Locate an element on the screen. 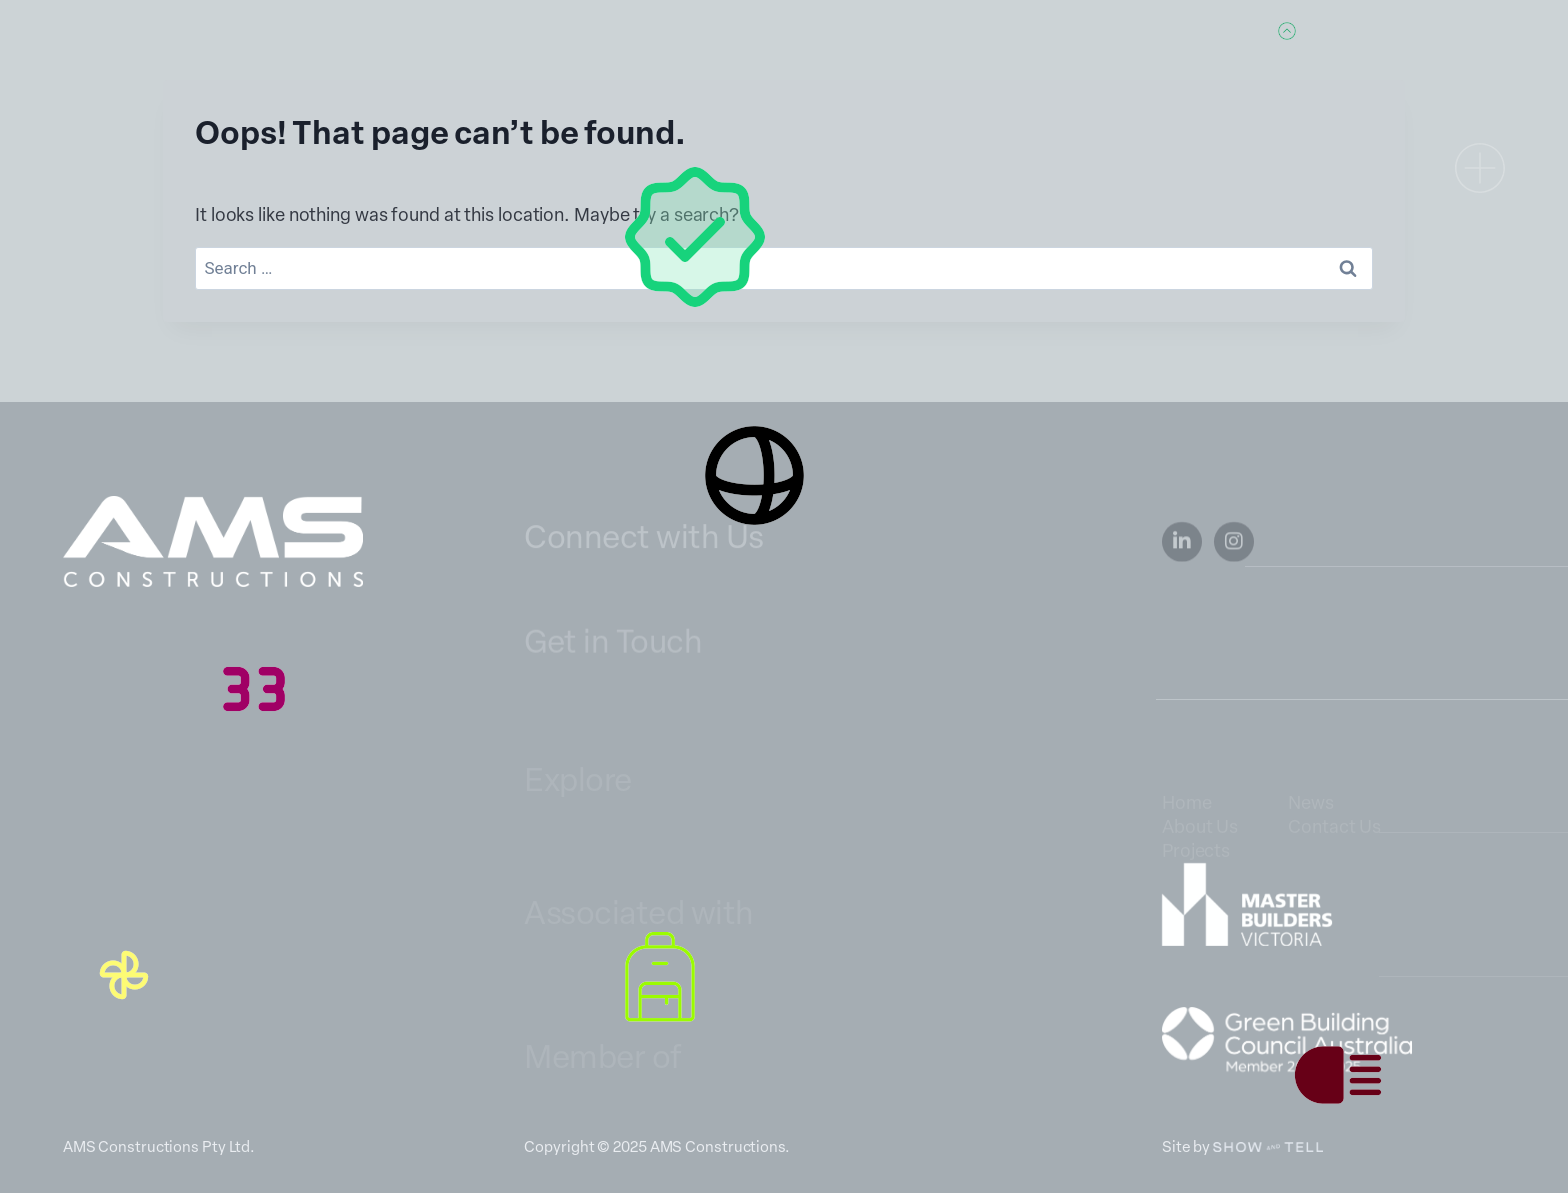  indicates item number 33 in a list or sequence is located at coordinates (254, 689).